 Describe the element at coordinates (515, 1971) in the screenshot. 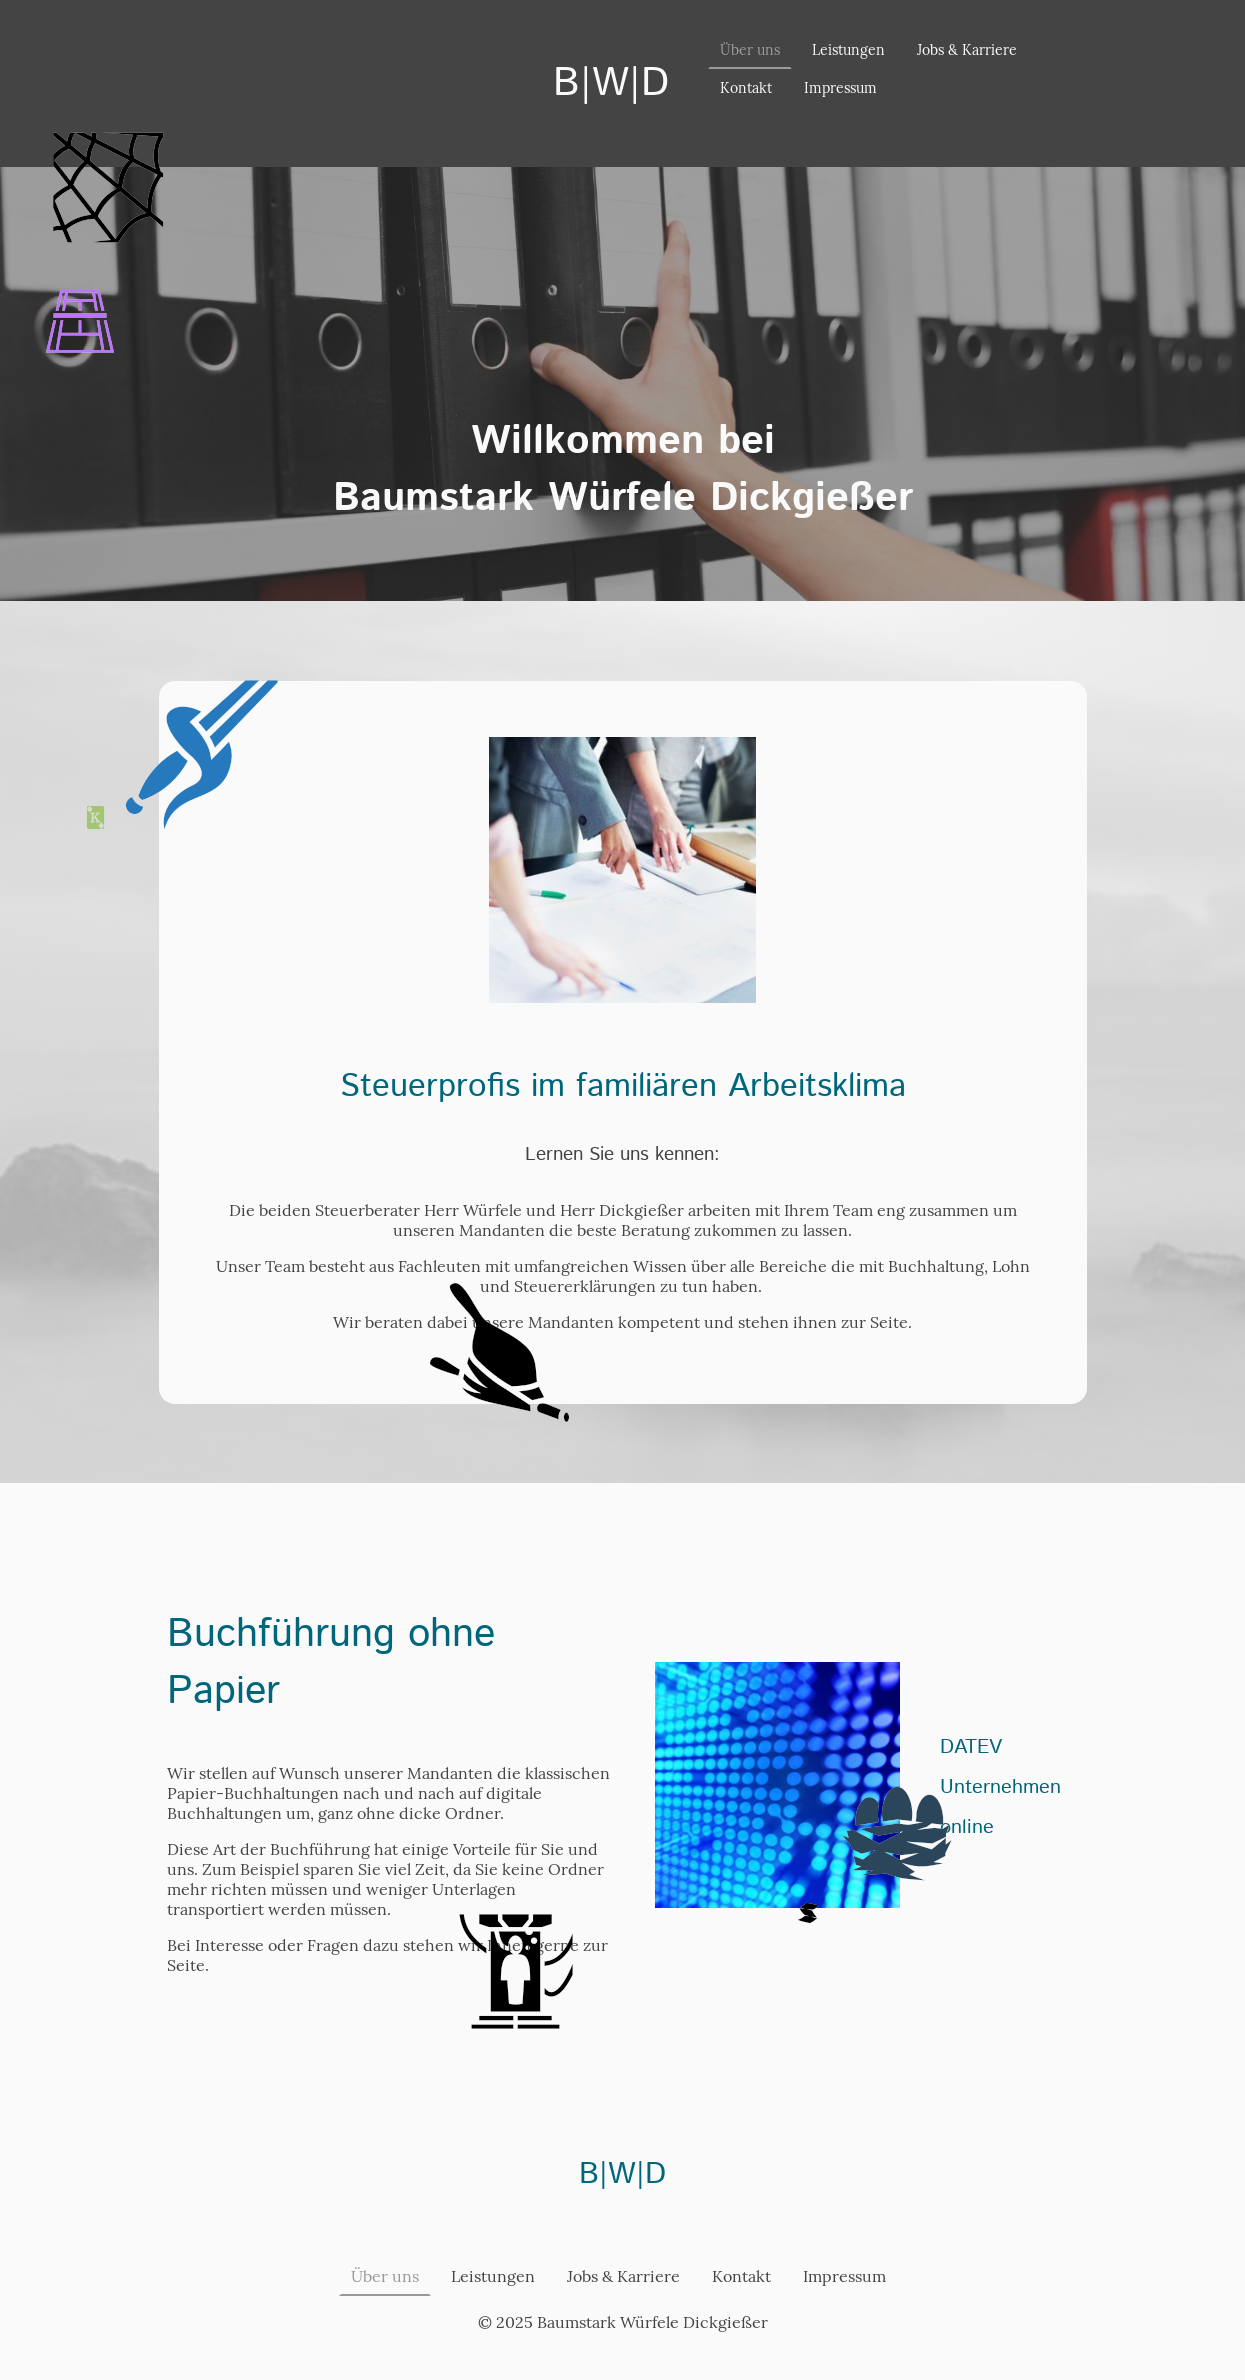

I see `enter cryogenic sleep or stasis mode` at that location.